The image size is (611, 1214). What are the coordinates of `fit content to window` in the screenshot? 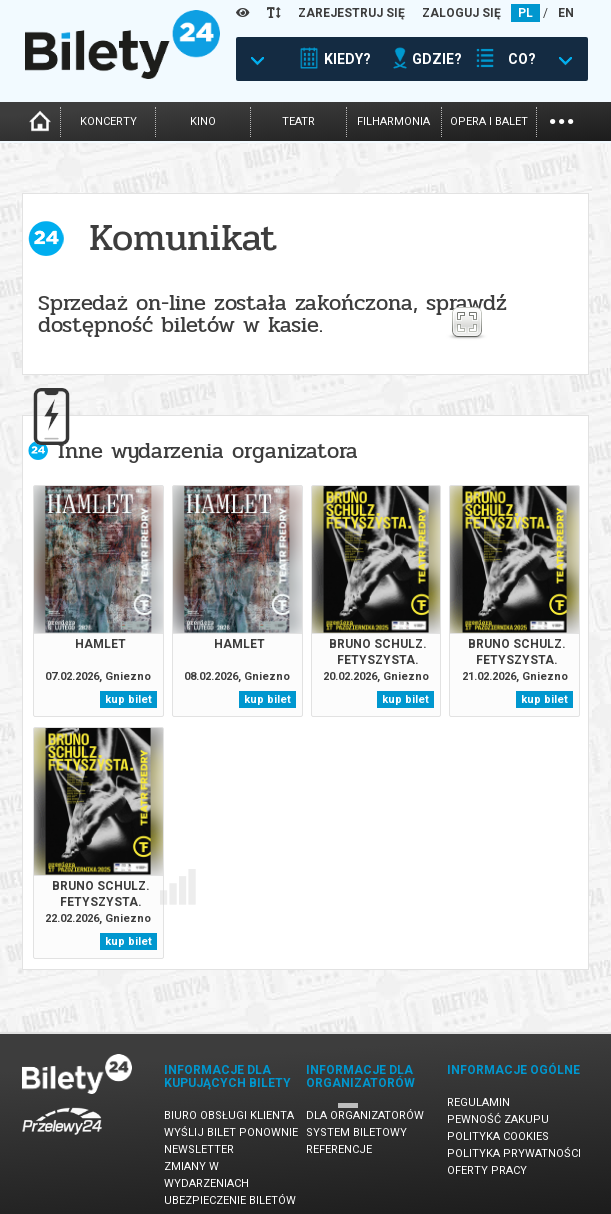 It's located at (467, 321).